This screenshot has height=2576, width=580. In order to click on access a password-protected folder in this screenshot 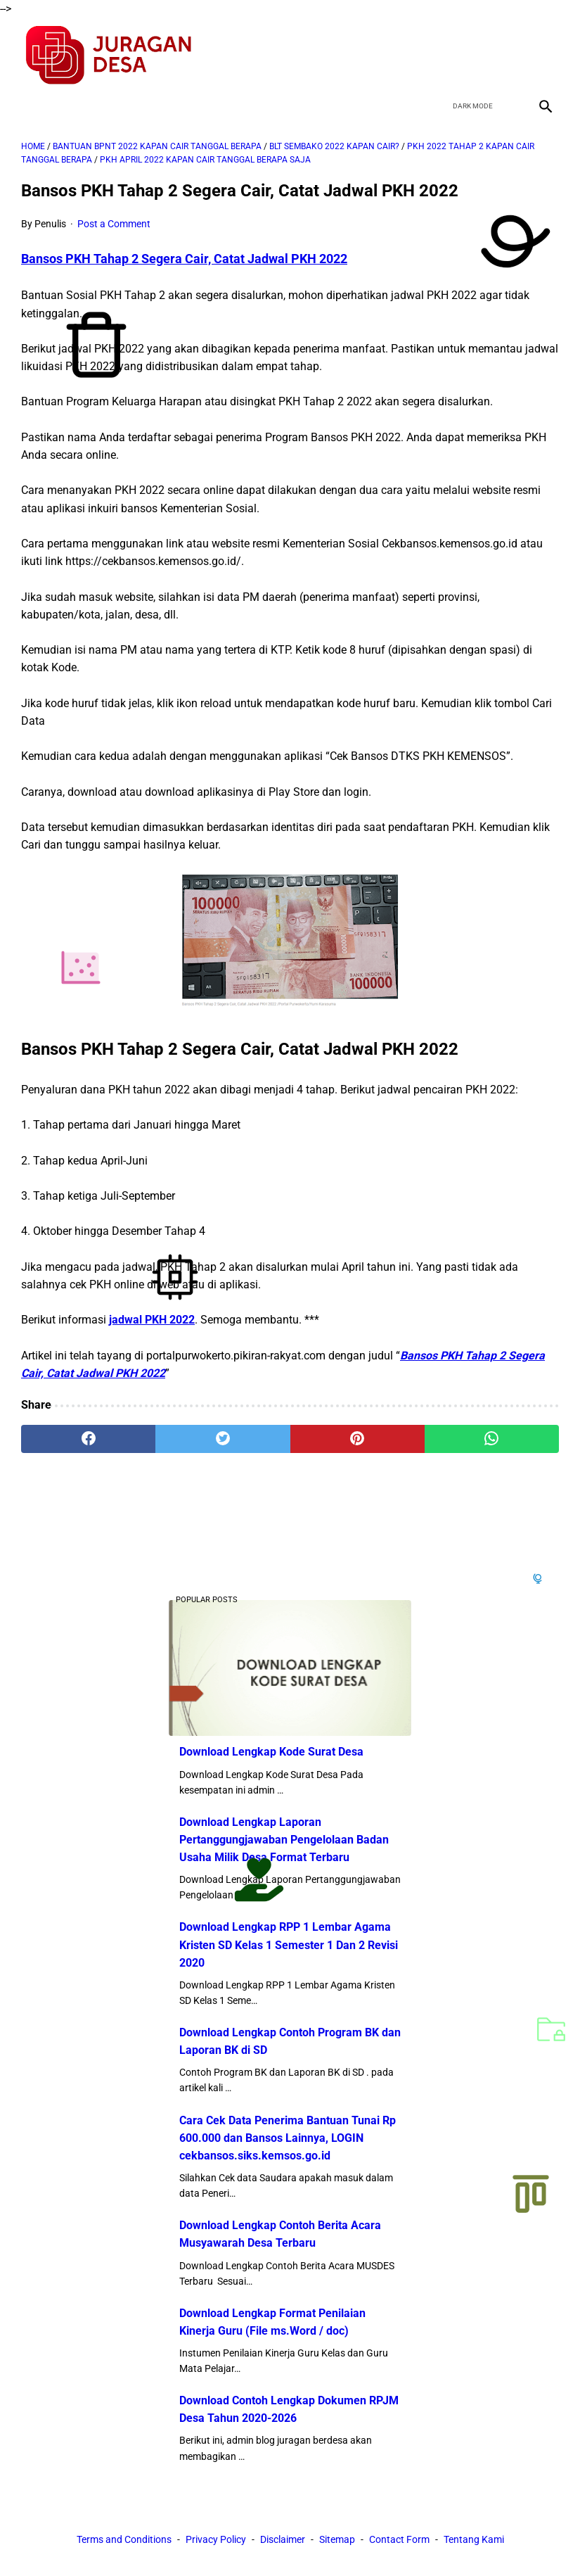, I will do `click(551, 2029)`.